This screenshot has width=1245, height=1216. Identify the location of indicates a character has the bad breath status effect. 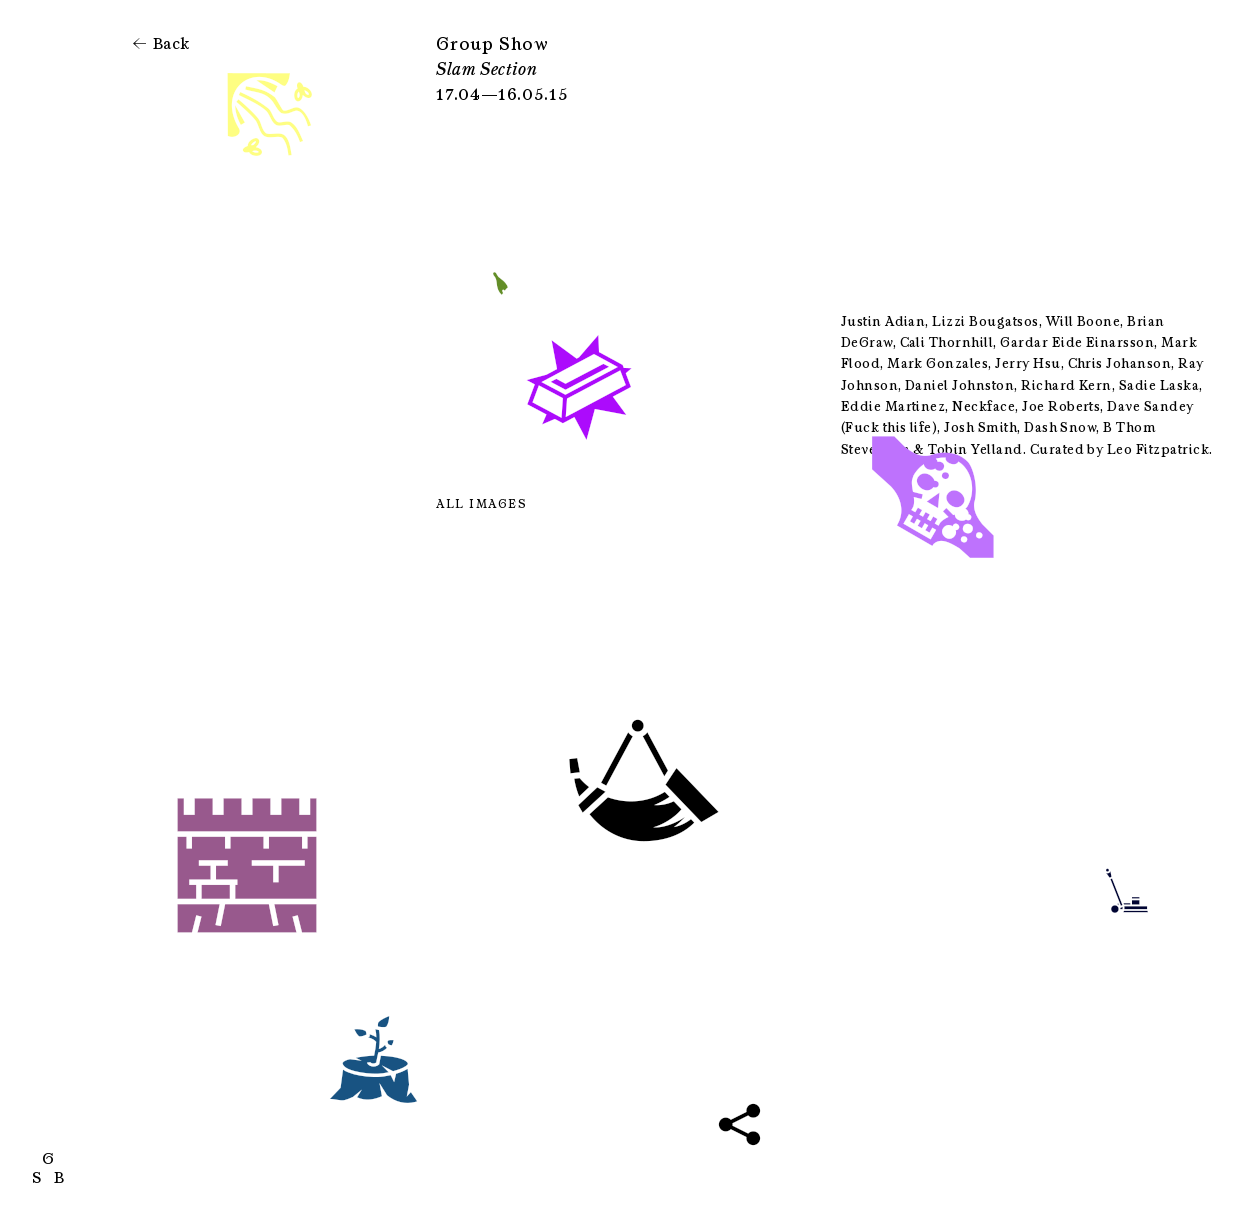
(270, 116).